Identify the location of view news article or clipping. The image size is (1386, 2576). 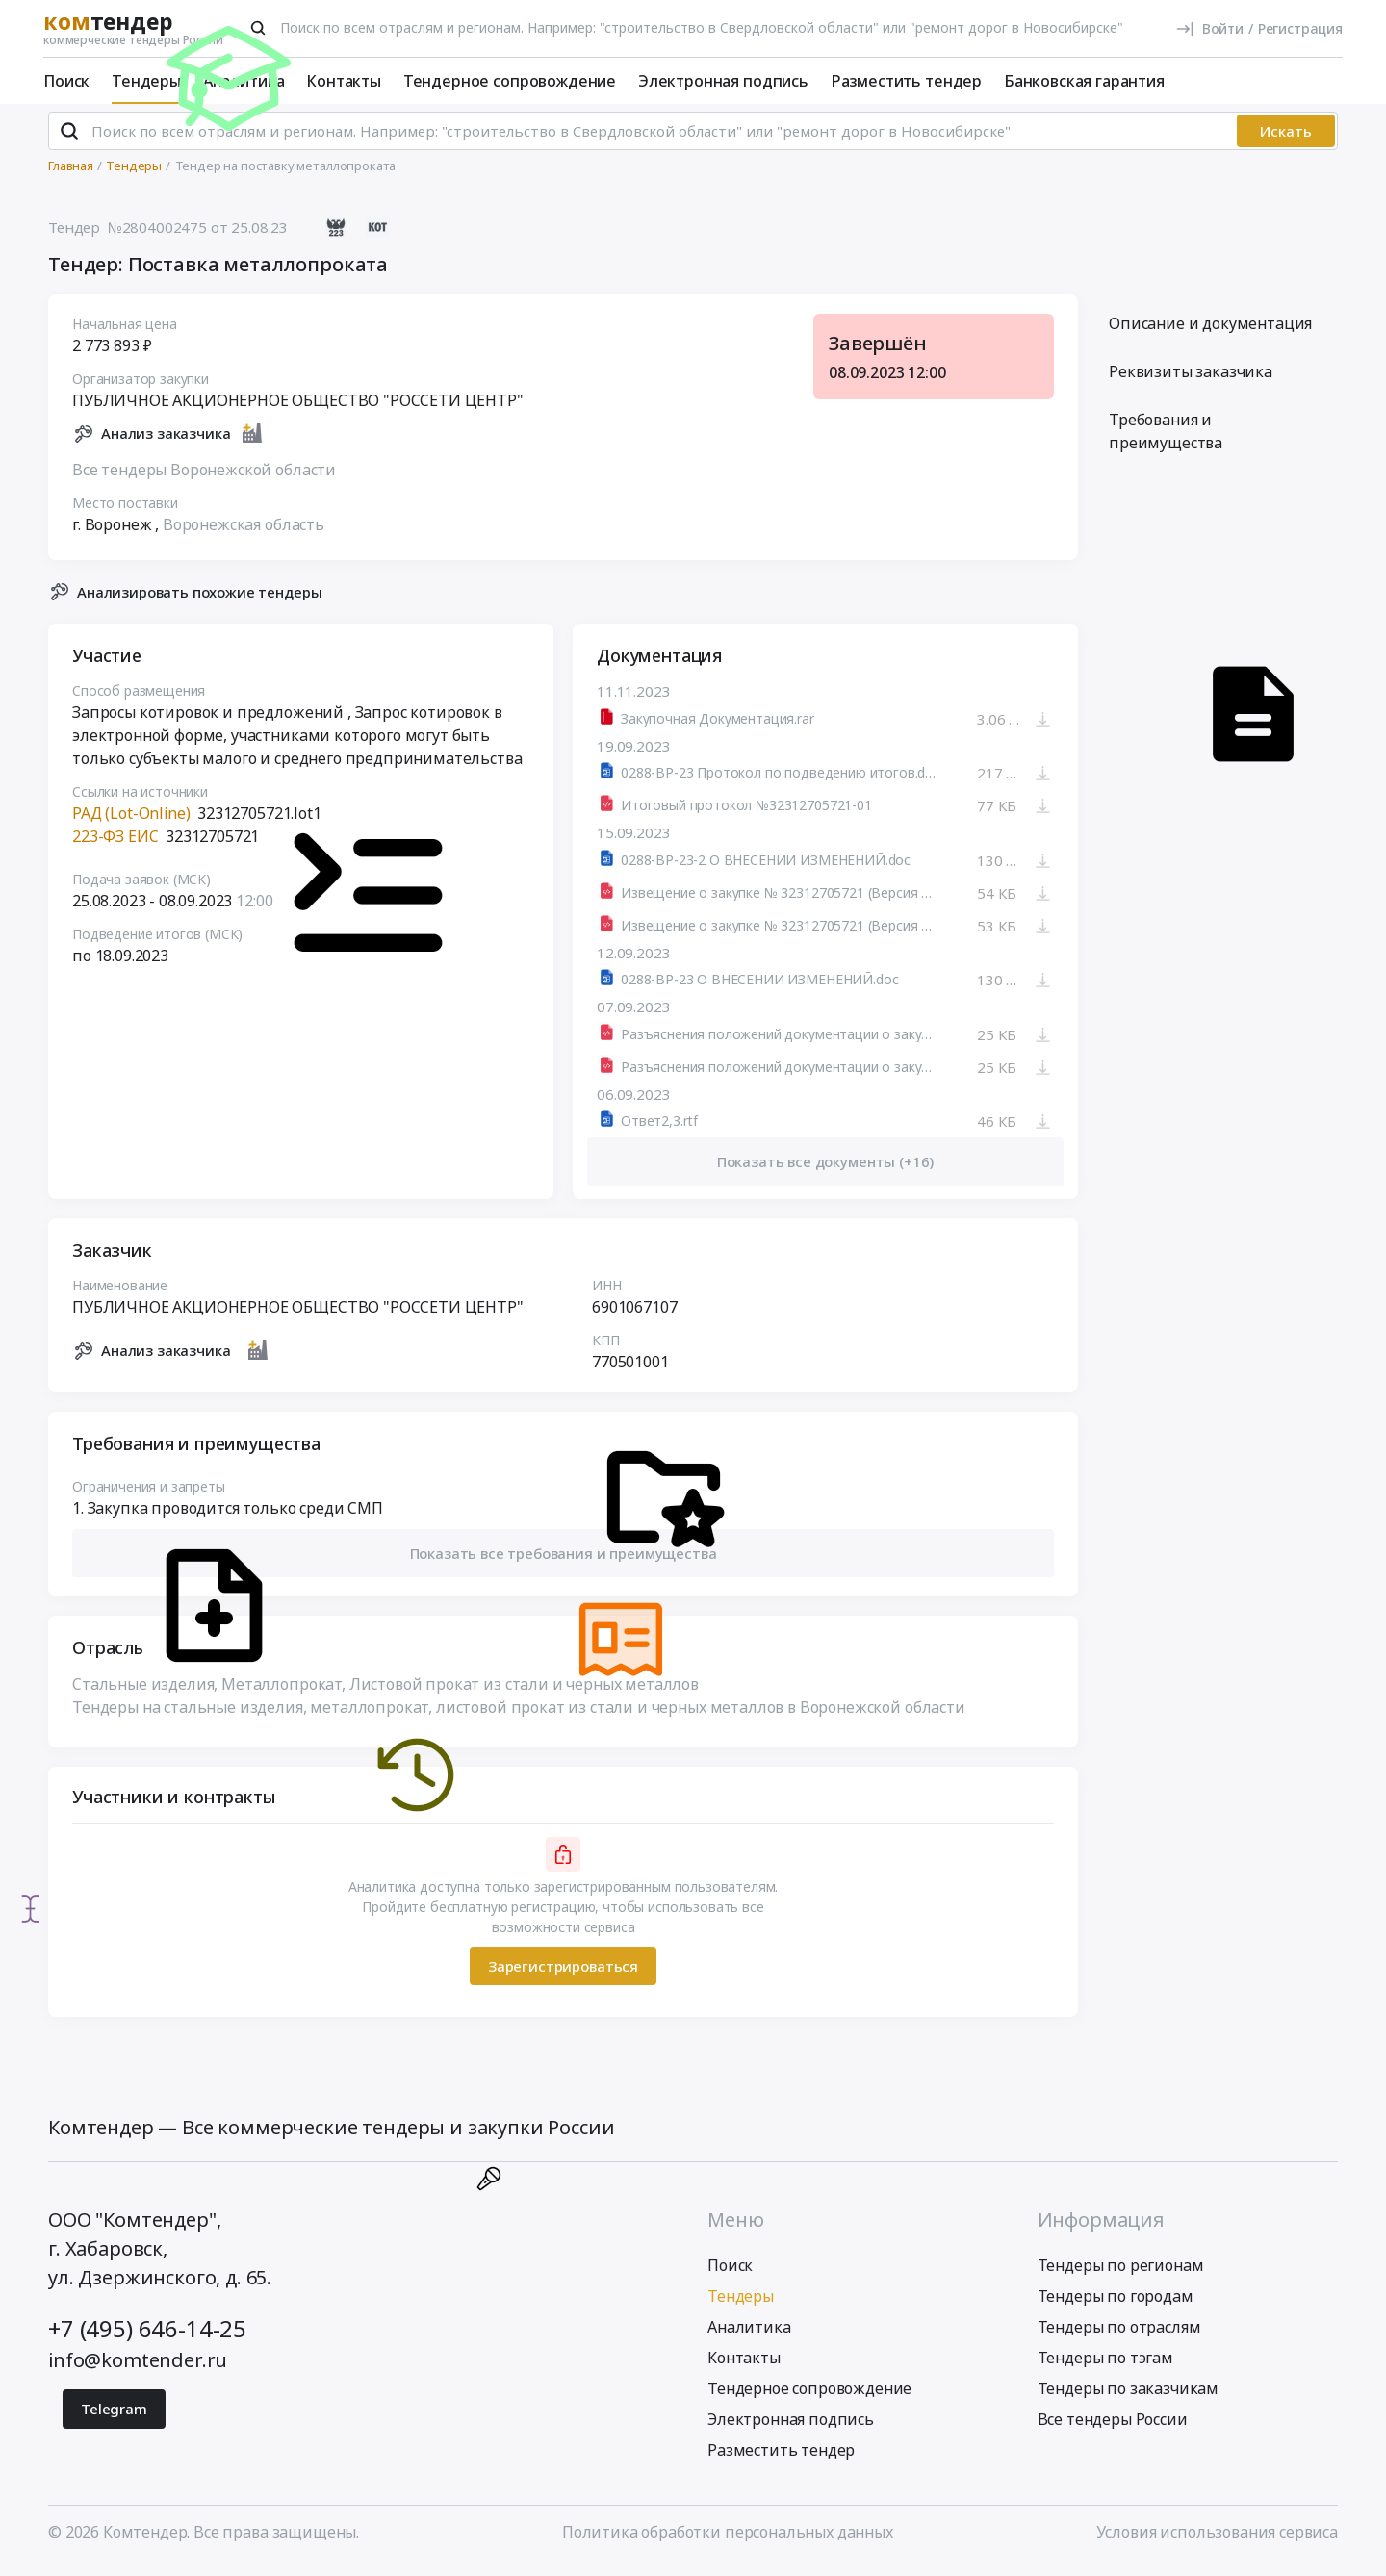
(621, 1638).